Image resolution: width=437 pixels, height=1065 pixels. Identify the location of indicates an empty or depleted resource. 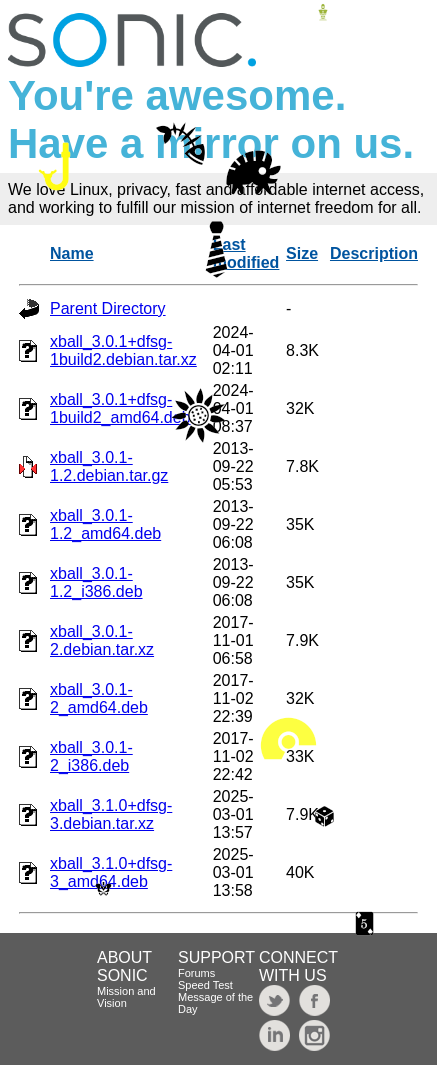
(180, 143).